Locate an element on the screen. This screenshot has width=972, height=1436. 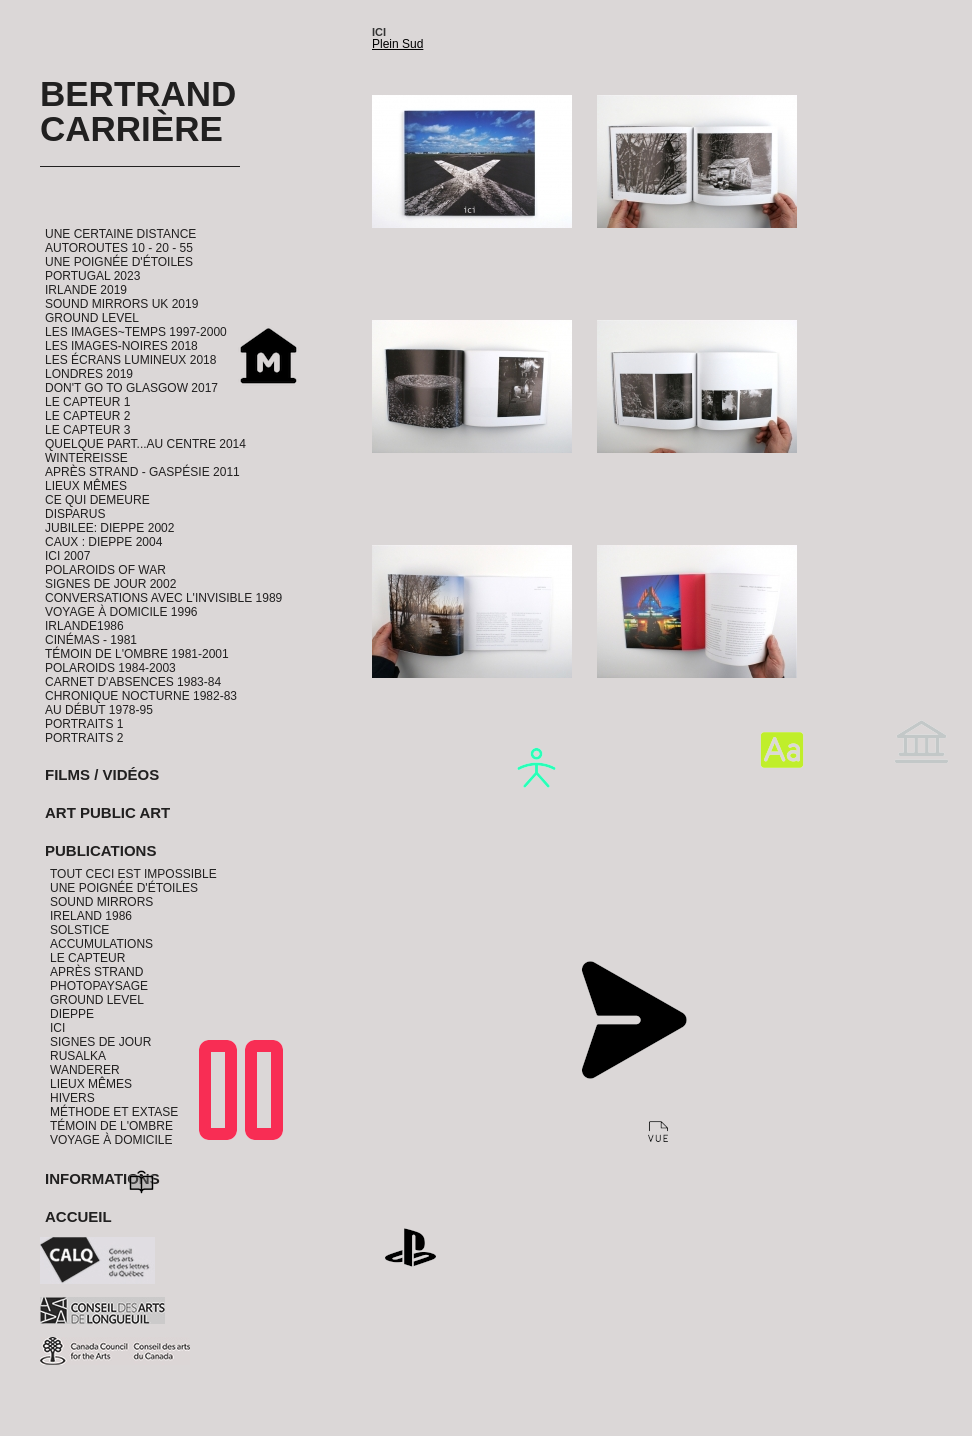
playstation app or service is located at coordinates (410, 1247).